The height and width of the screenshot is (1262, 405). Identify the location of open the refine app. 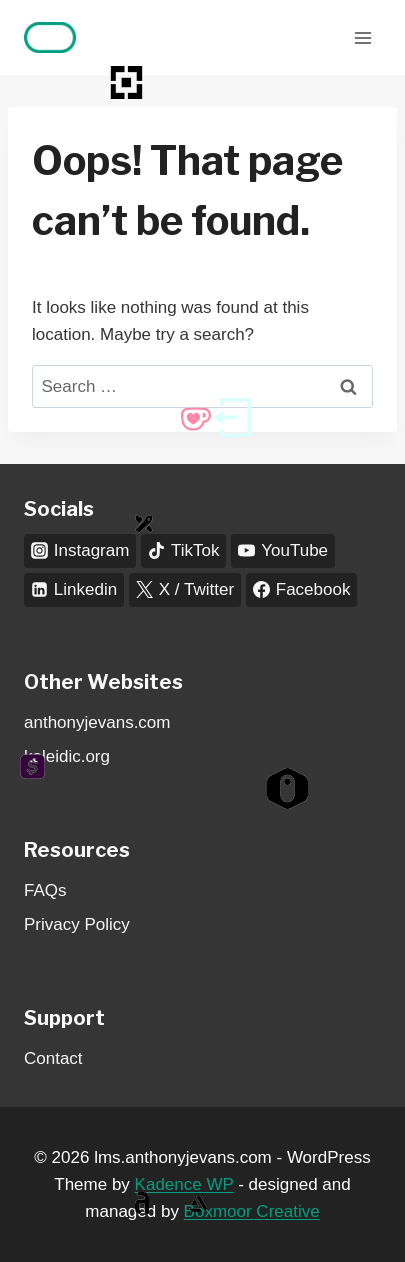
(287, 788).